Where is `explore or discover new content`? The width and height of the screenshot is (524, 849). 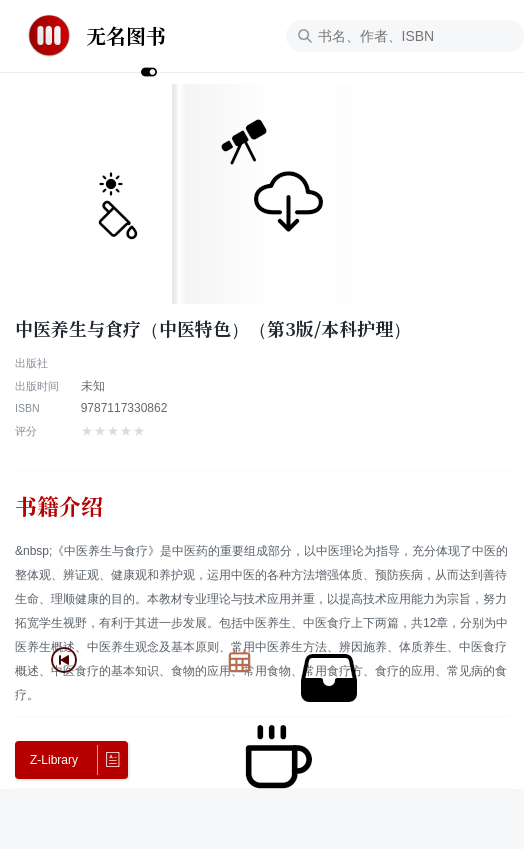
explore or discover new content is located at coordinates (244, 142).